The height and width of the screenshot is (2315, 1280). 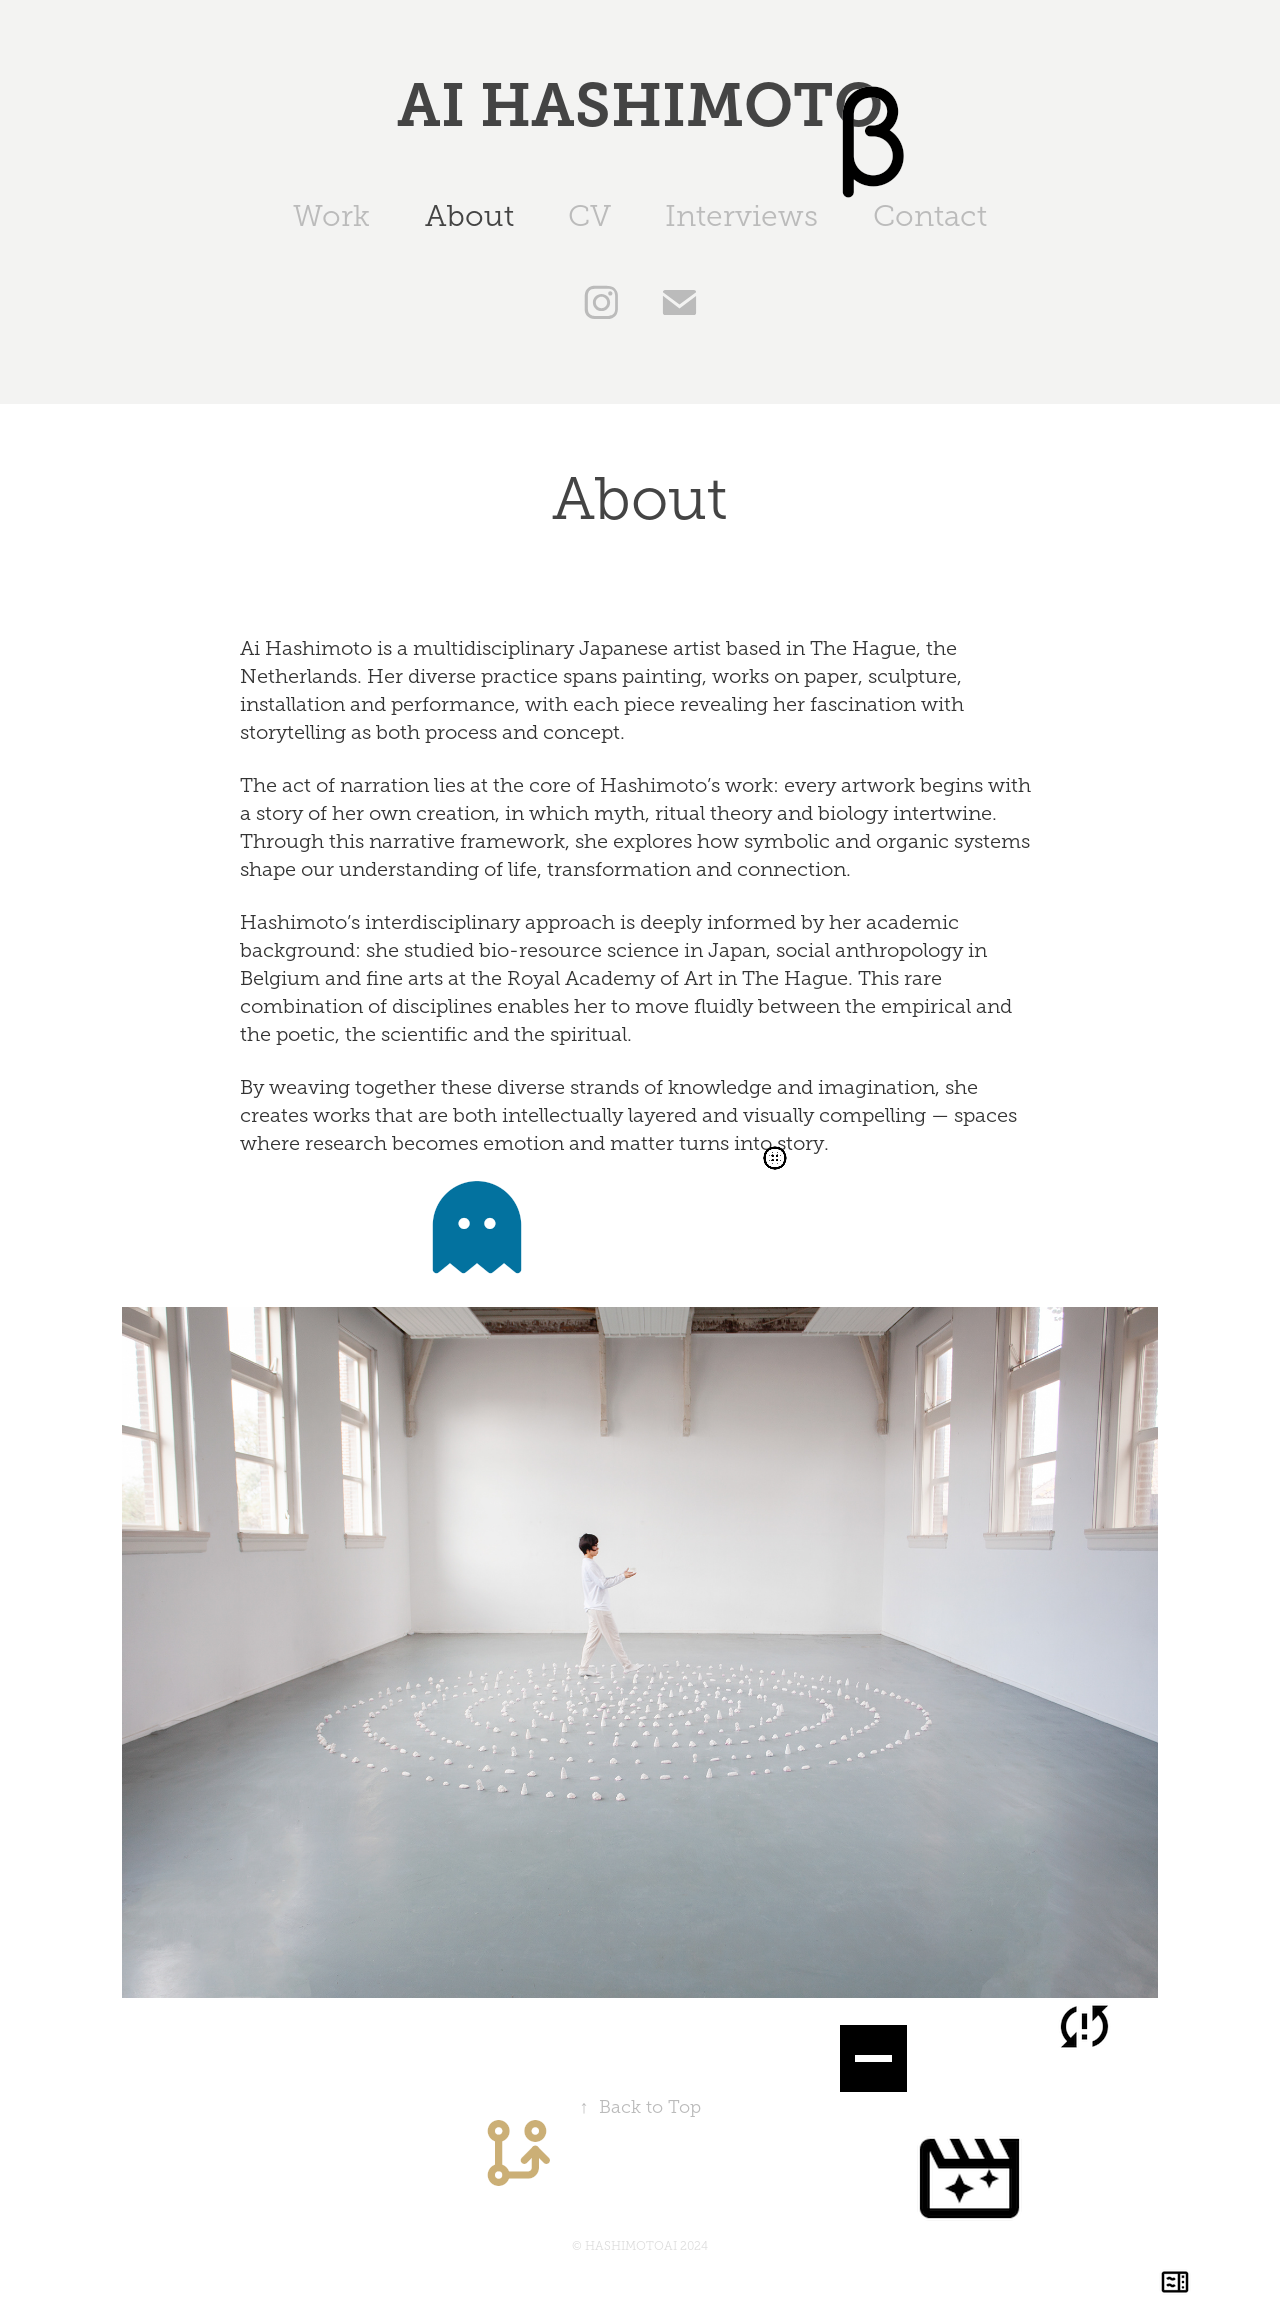 What do you see at coordinates (873, 2058) in the screenshot?
I see `indicates partial selection in a group of items` at bounding box center [873, 2058].